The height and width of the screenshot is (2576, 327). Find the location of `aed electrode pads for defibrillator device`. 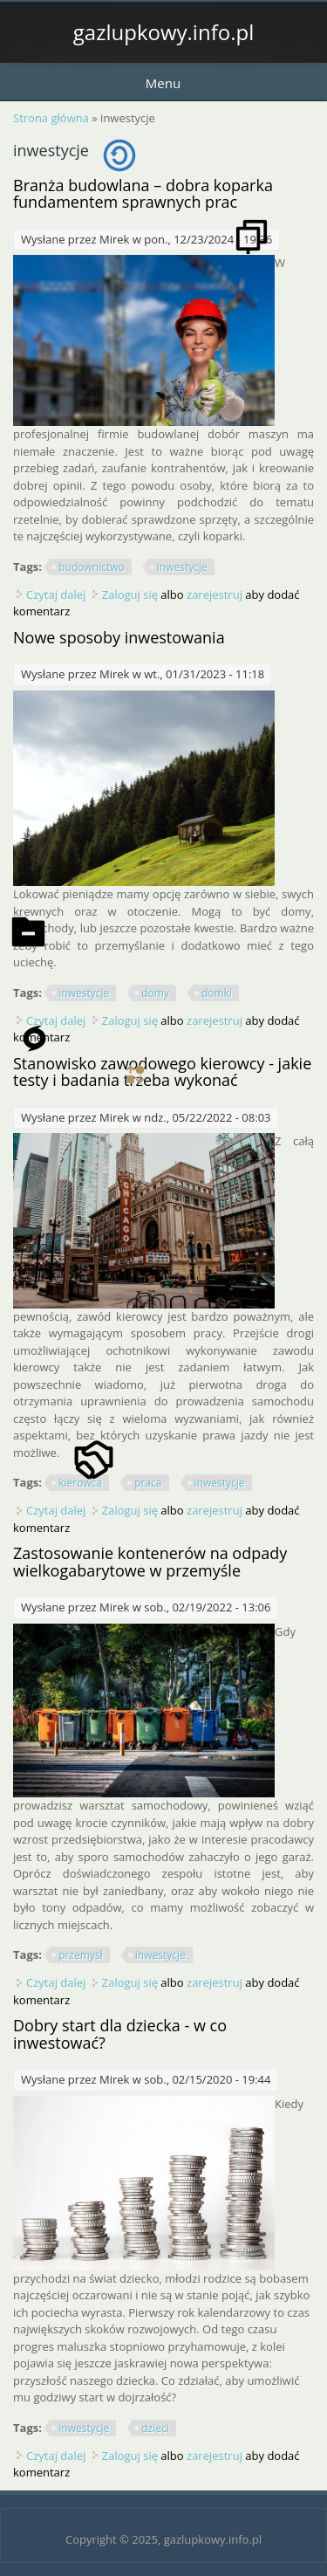

aed electrode pads for defibrillator device is located at coordinates (251, 235).